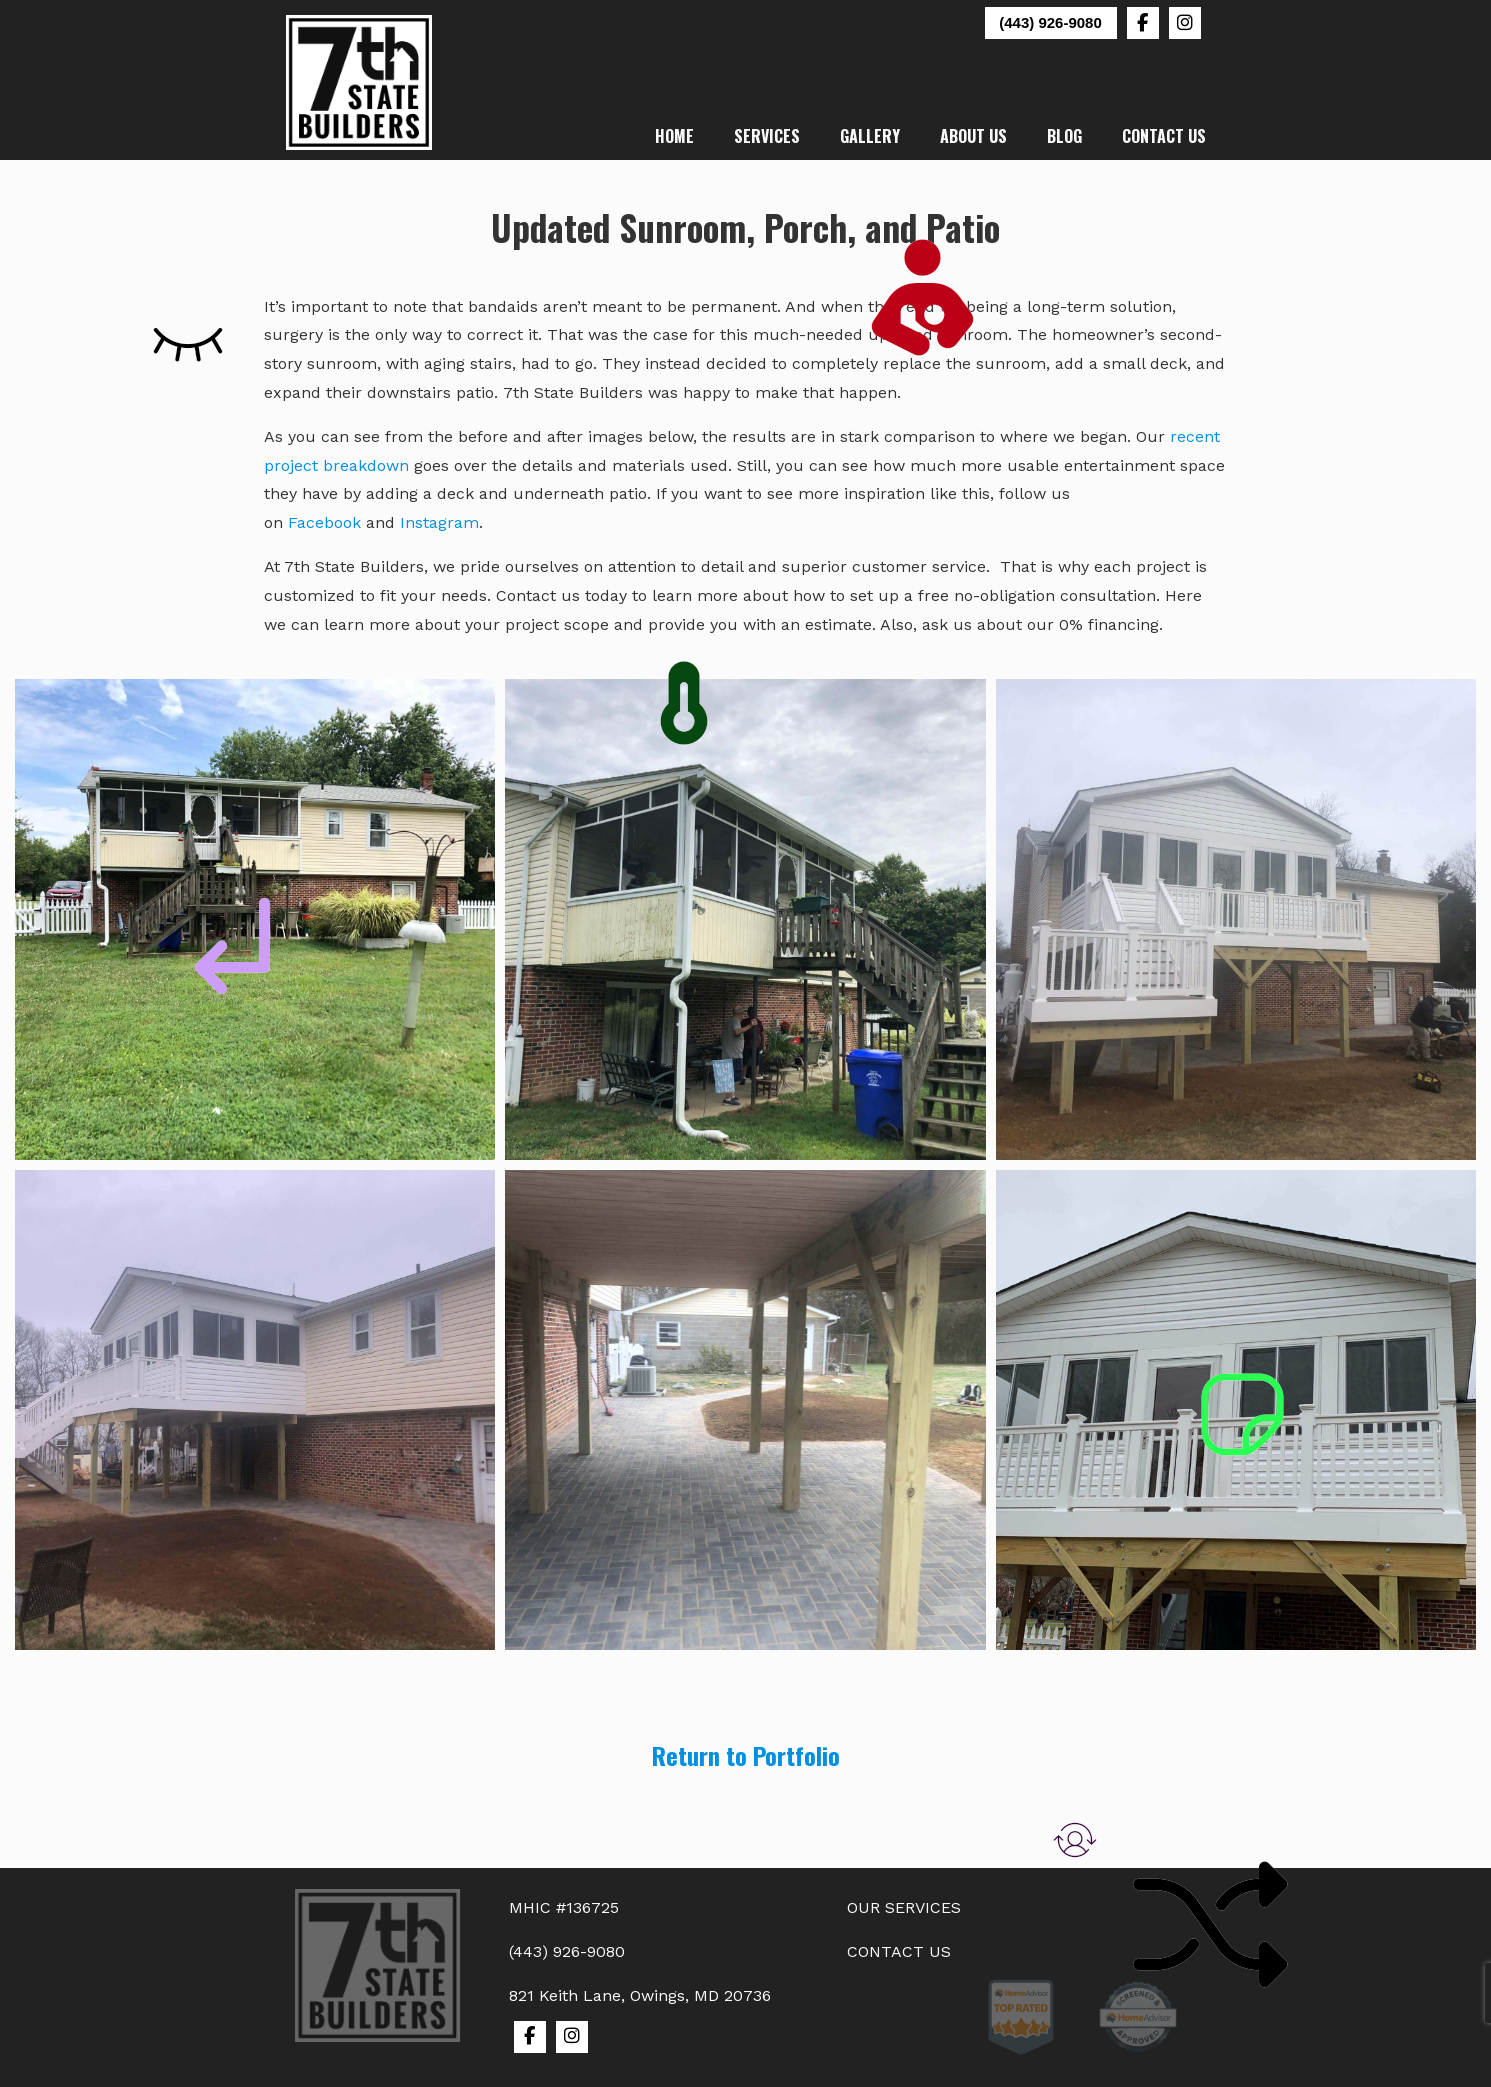  What do you see at coordinates (1242, 1414) in the screenshot?
I see `add a sticker to your message` at bounding box center [1242, 1414].